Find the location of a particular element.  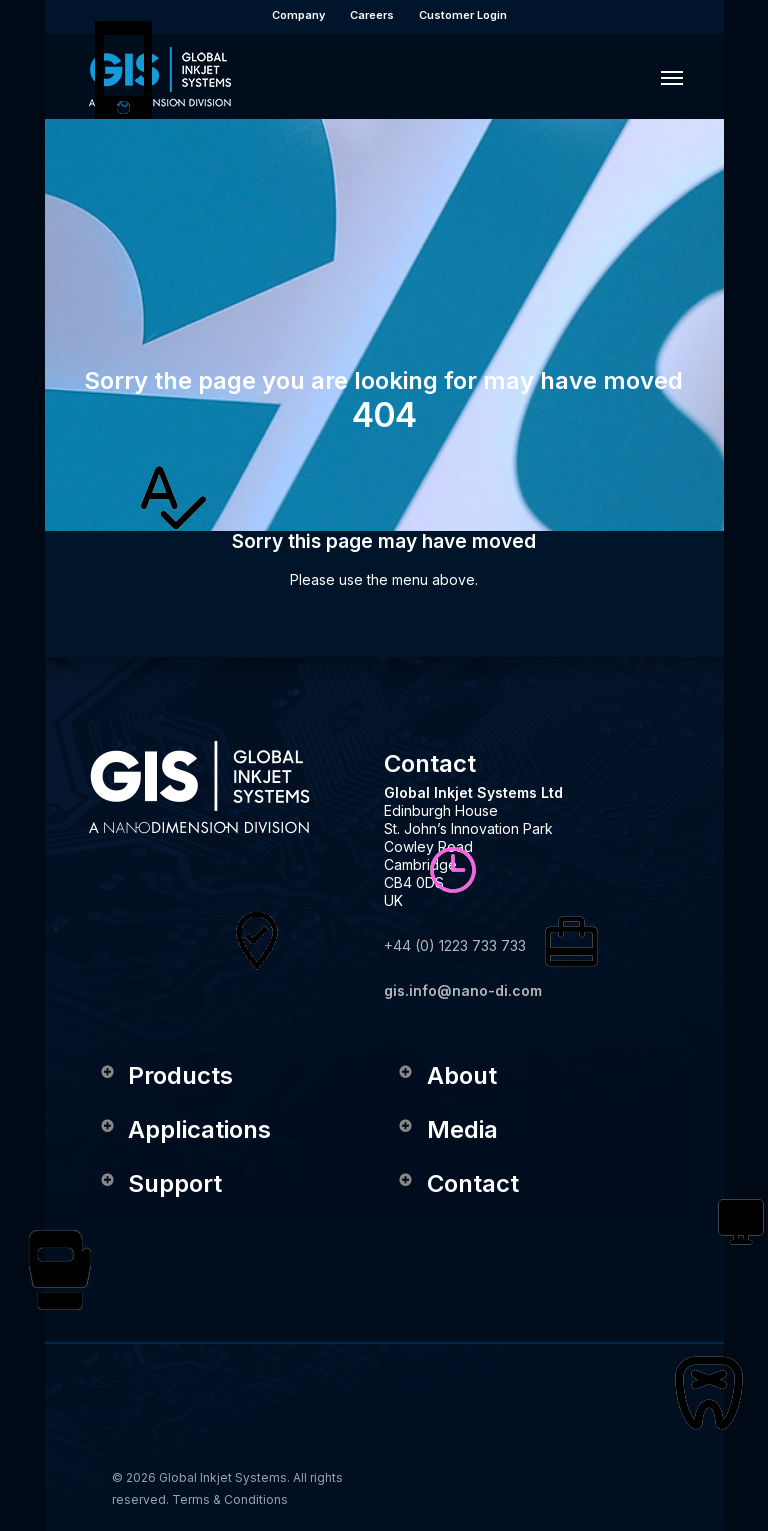

indicates mobile device or smartphone is located at coordinates (126, 70).